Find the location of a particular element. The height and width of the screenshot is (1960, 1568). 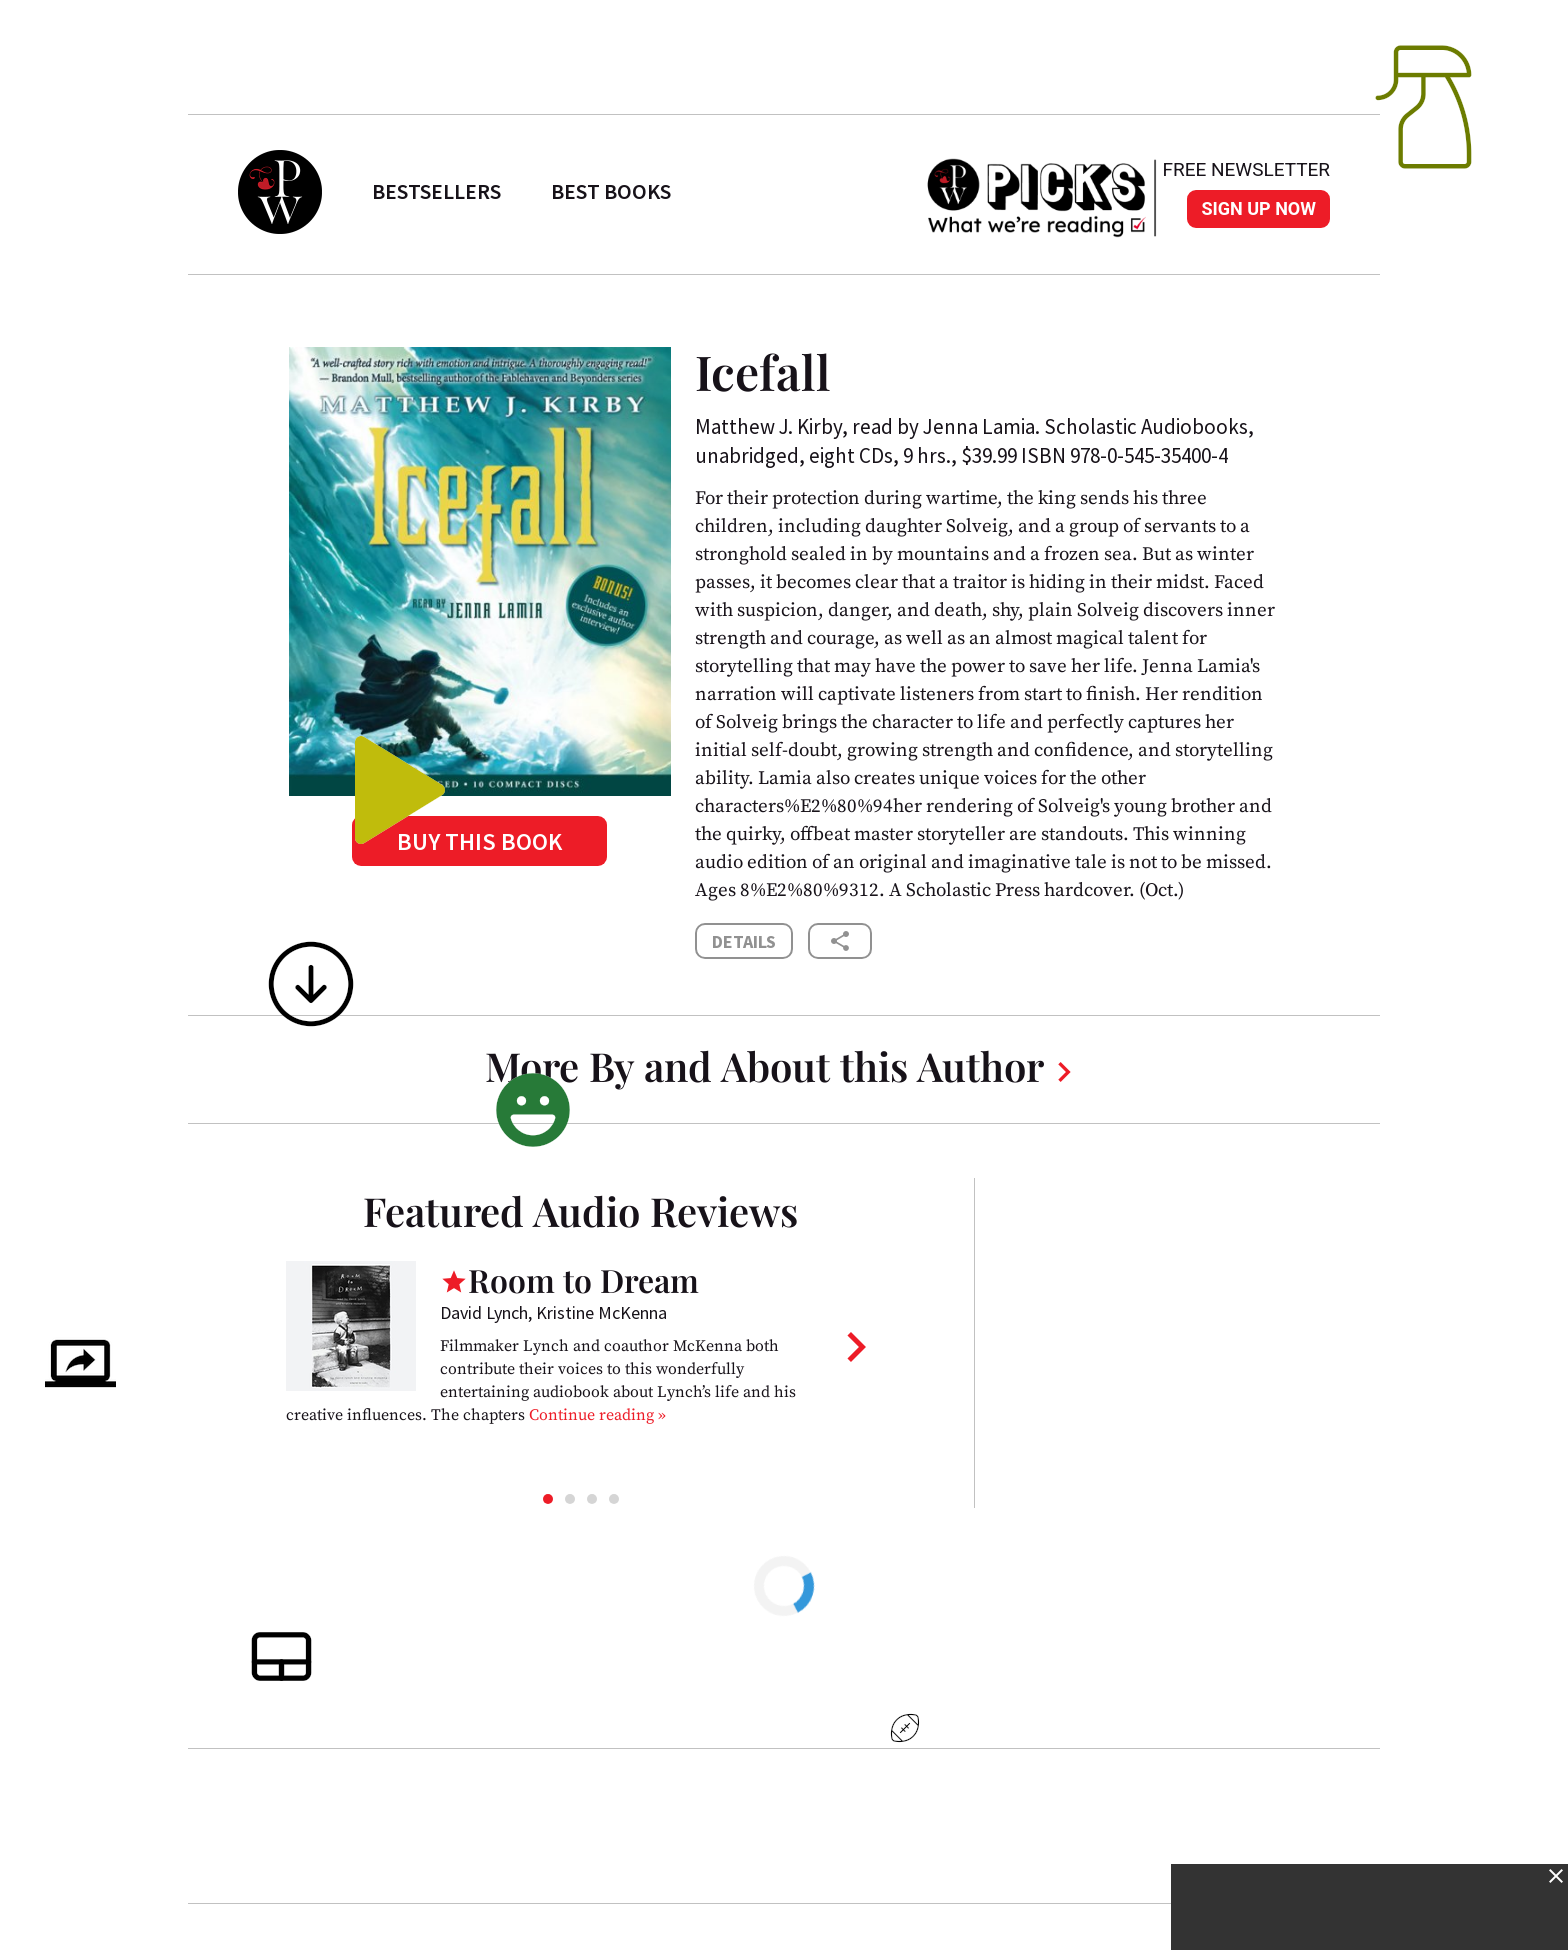

access cleaning or household supplies is located at coordinates (1428, 107).